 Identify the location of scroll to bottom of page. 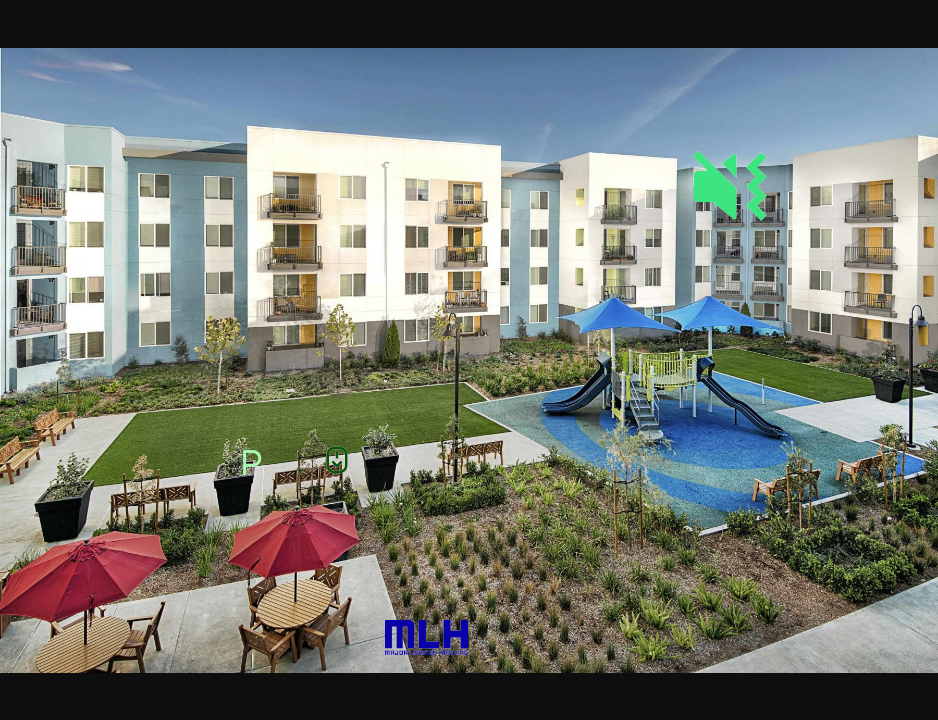
(337, 460).